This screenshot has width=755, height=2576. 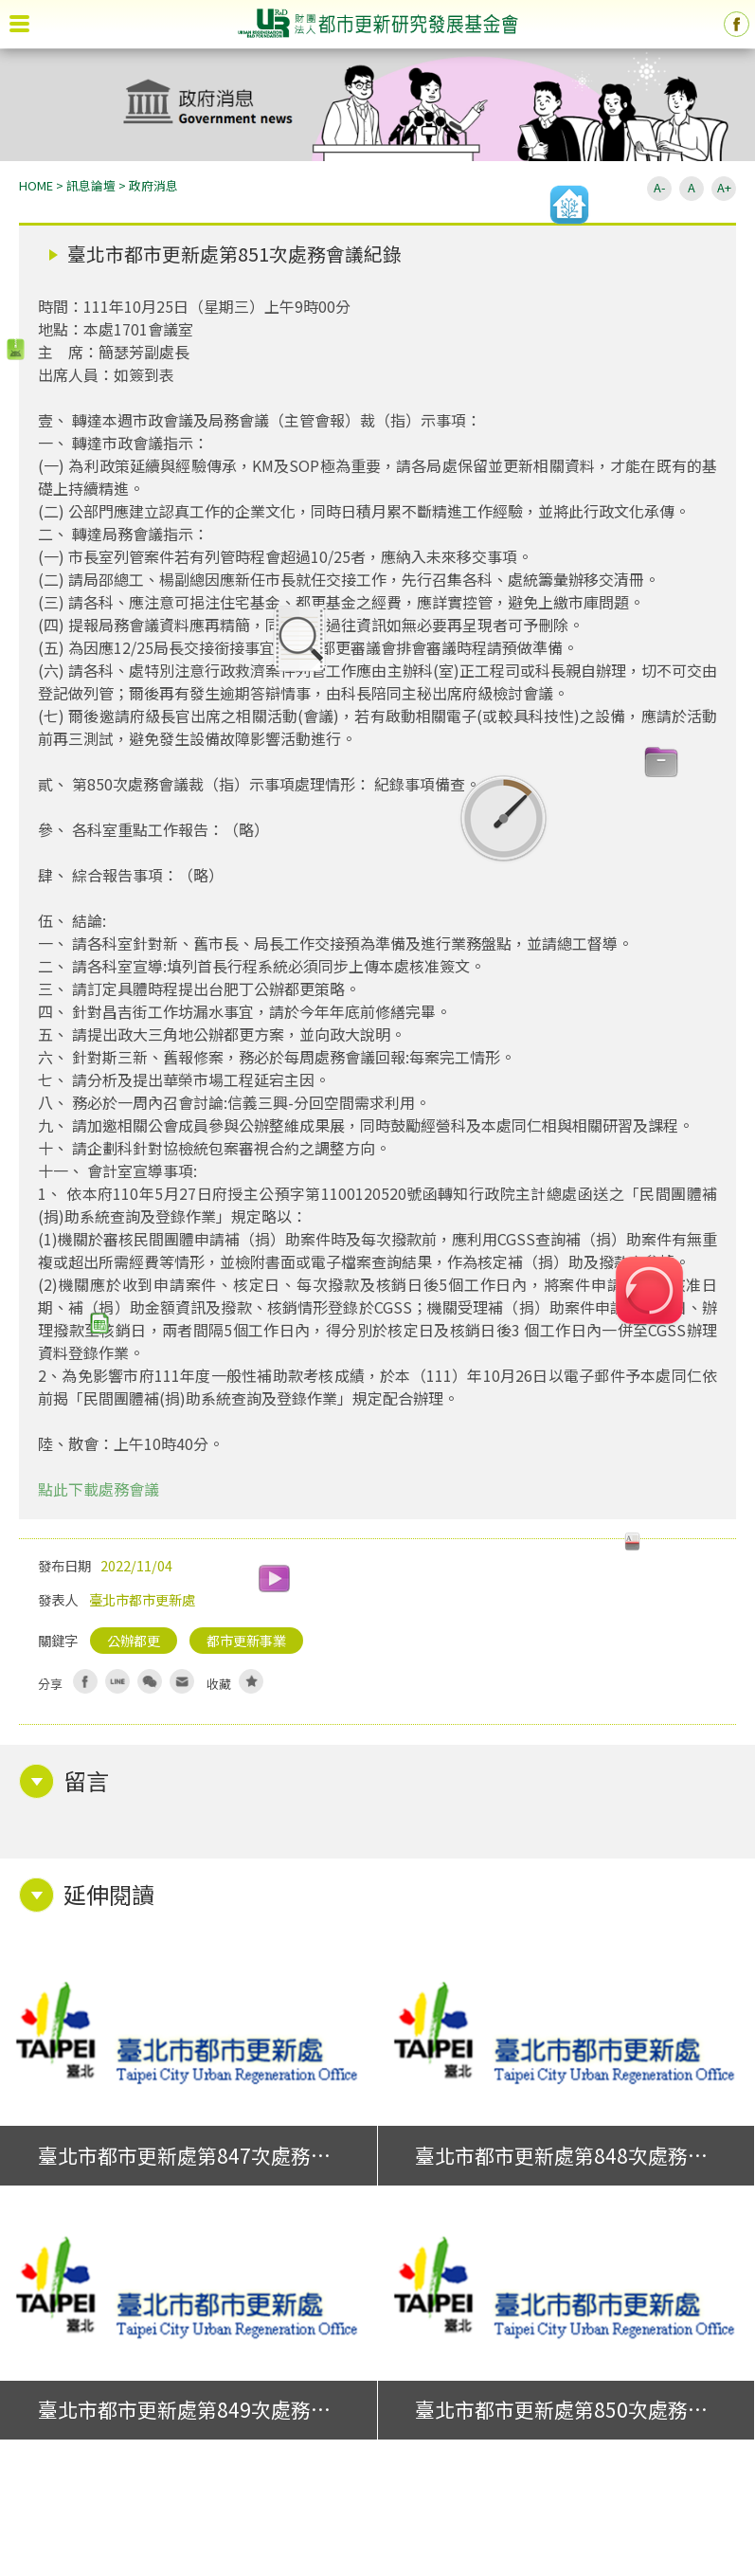 I want to click on open celluloid media player, so click(x=274, y=1578).